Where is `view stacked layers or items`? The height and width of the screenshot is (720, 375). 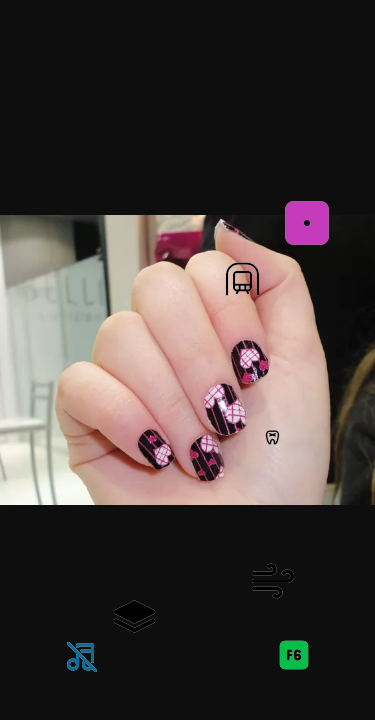
view stacked layers or items is located at coordinates (134, 616).